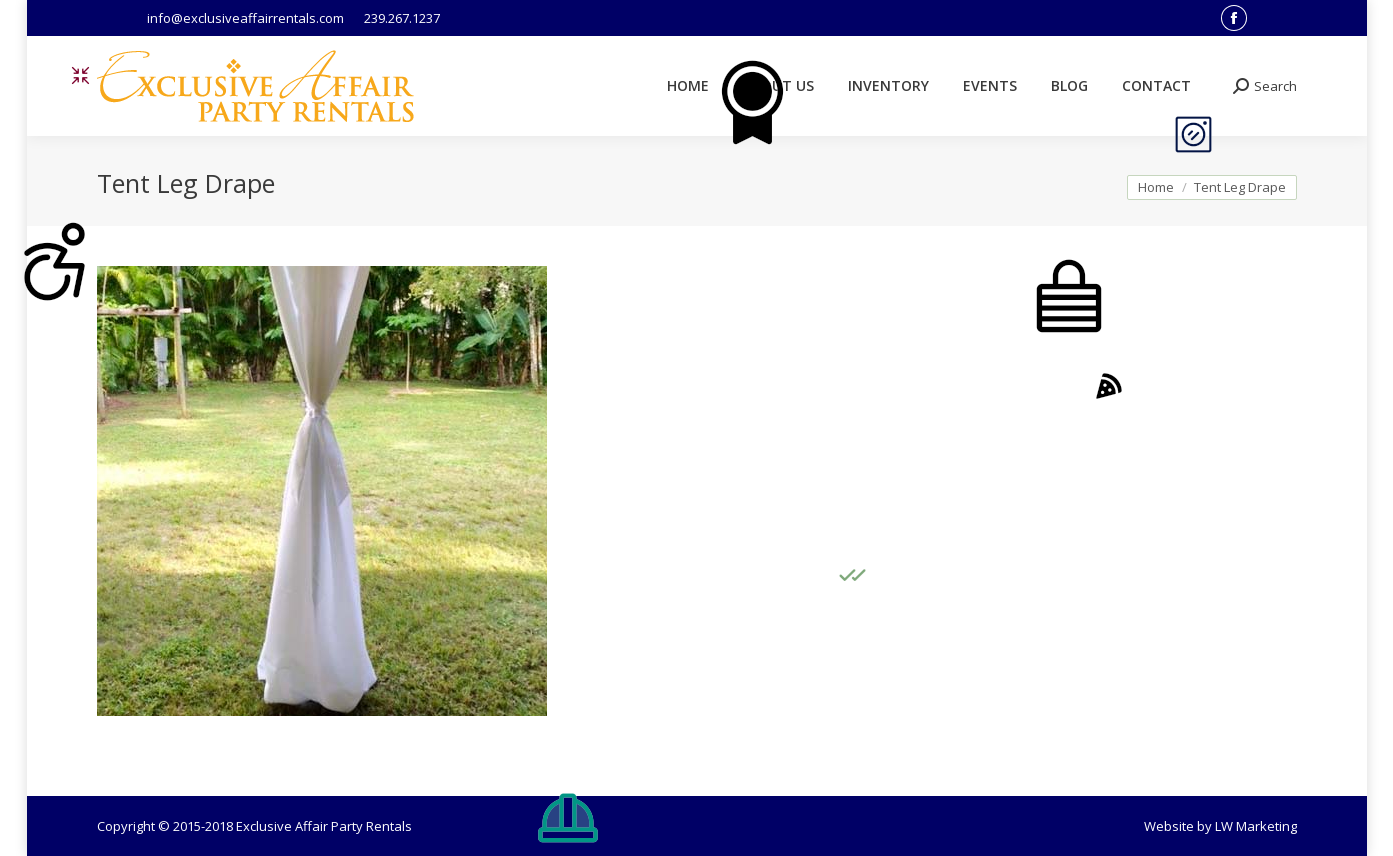 The image size is (1393, 856). I want to click on view achievements or awards, so click(752, 102).